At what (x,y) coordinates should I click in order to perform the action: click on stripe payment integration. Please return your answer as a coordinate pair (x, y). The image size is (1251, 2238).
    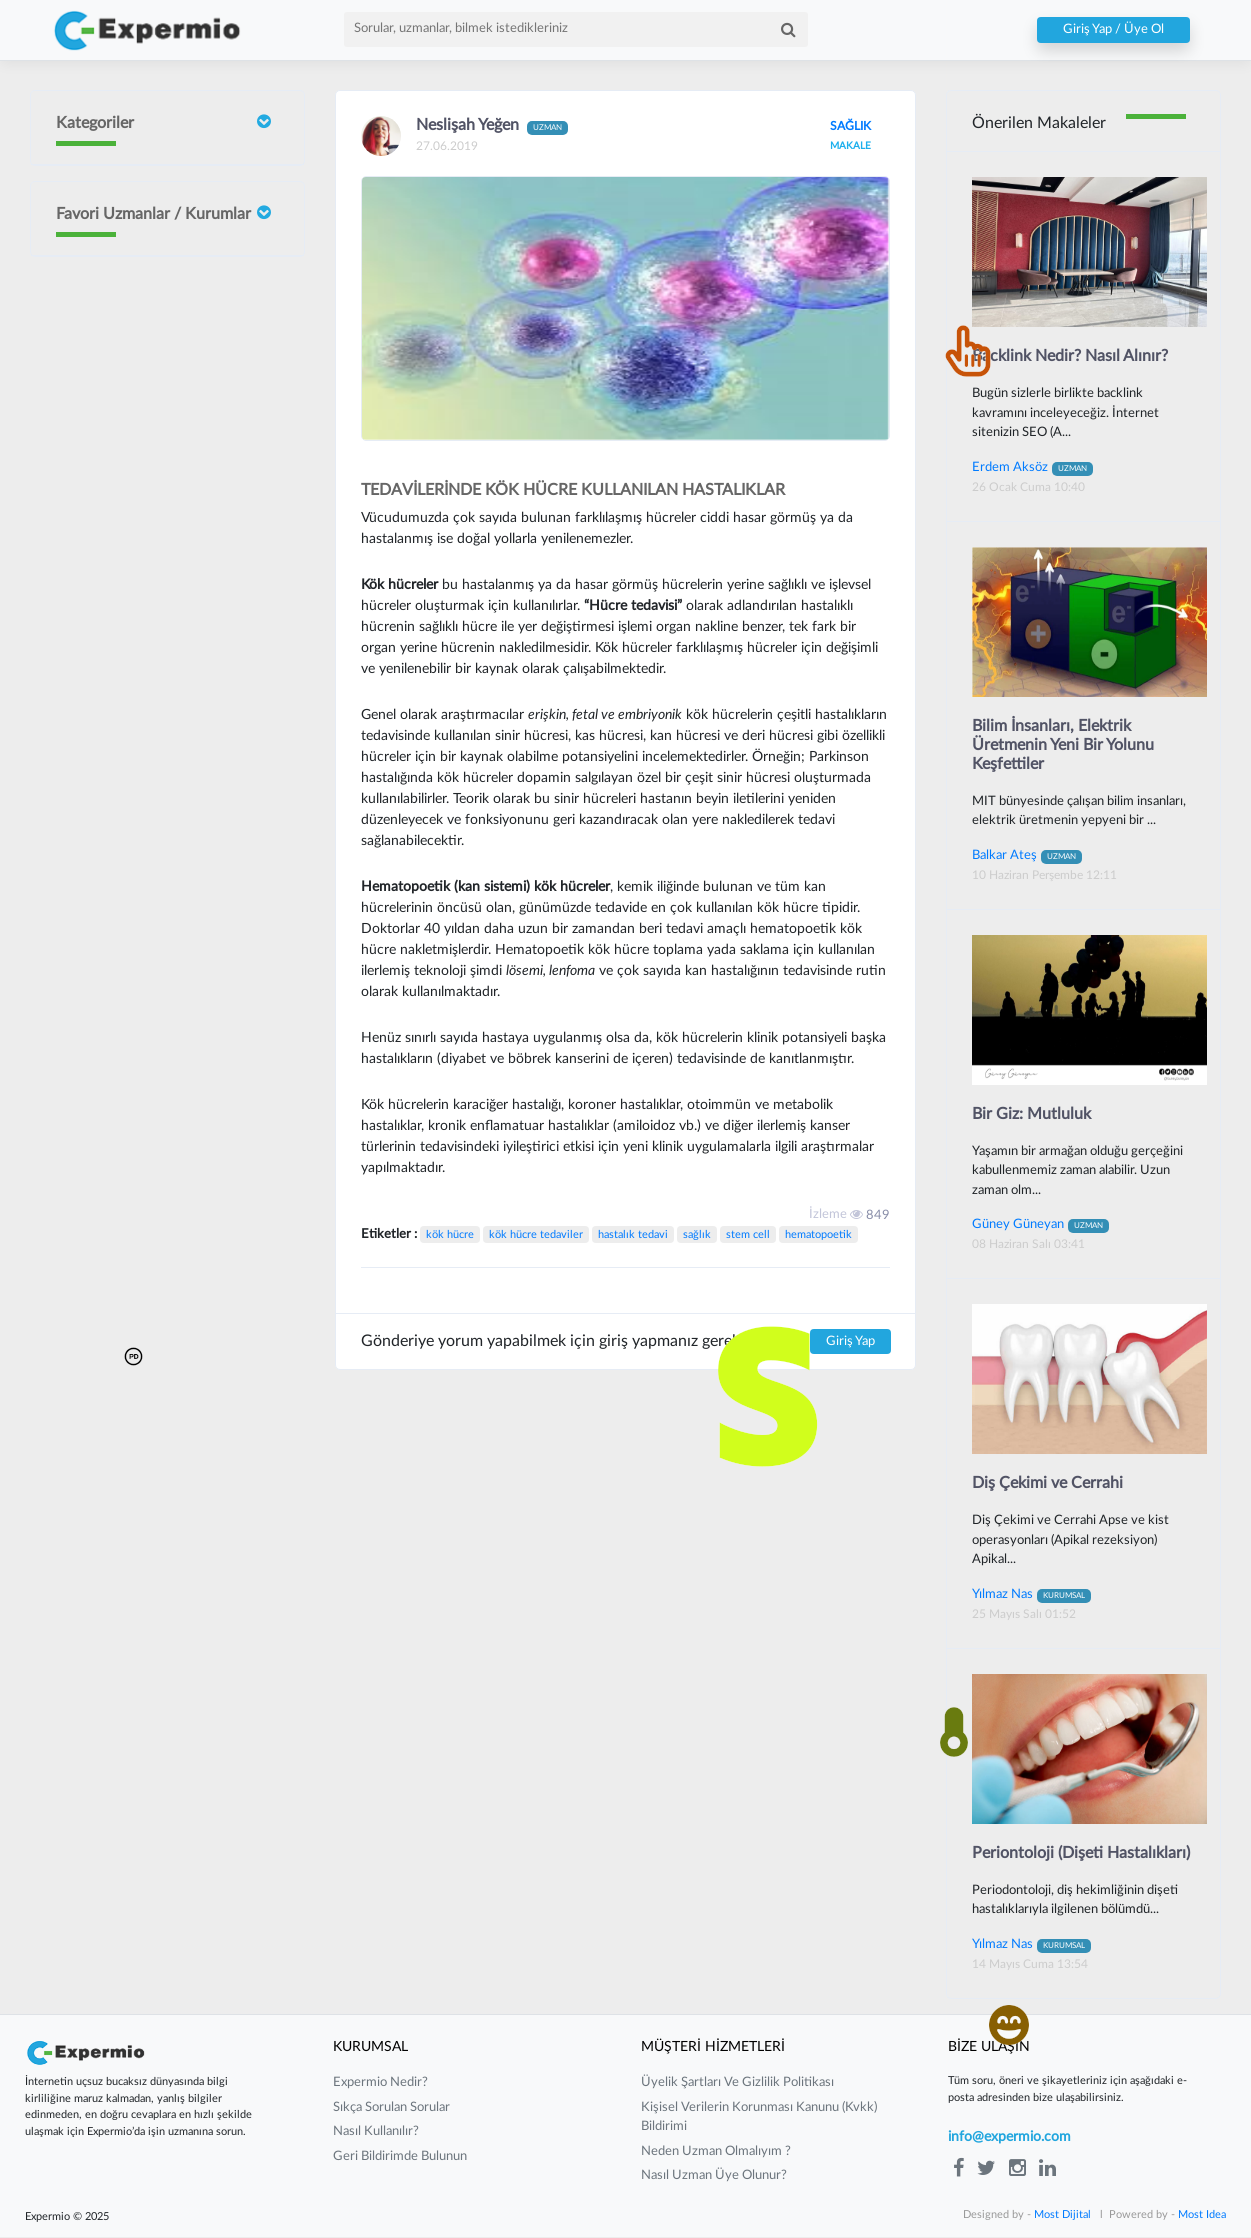
    Looking at the image, I should click on (767, 1396).